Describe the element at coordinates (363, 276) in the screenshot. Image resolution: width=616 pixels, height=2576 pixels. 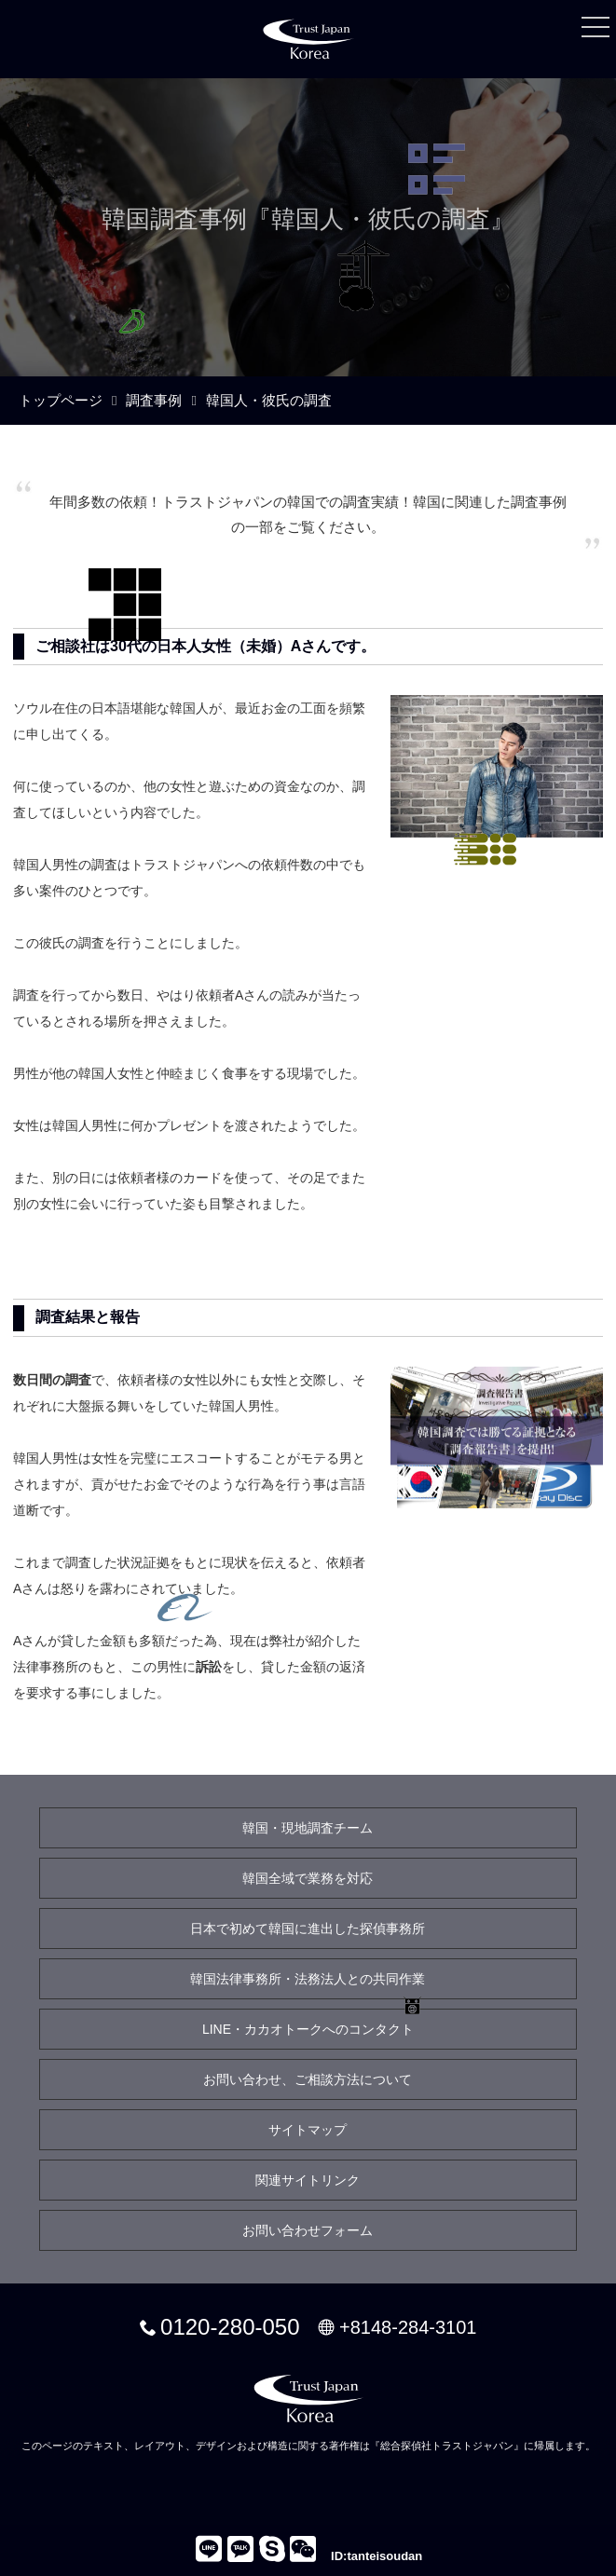
I see `open portainer container management dashboard` at that location.